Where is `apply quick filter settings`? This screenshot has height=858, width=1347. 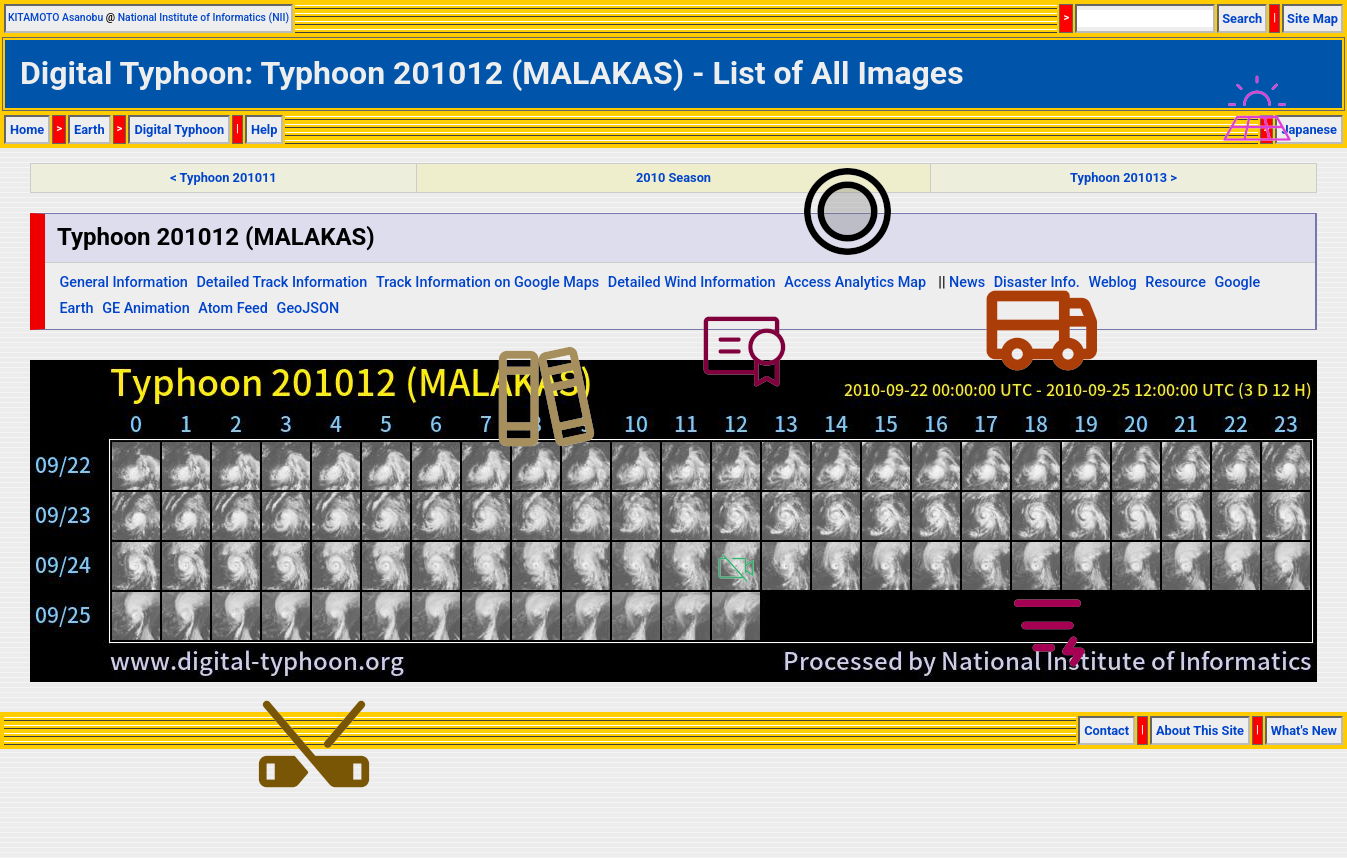
apply quick filter settings is located at coordinates (1047, 625).